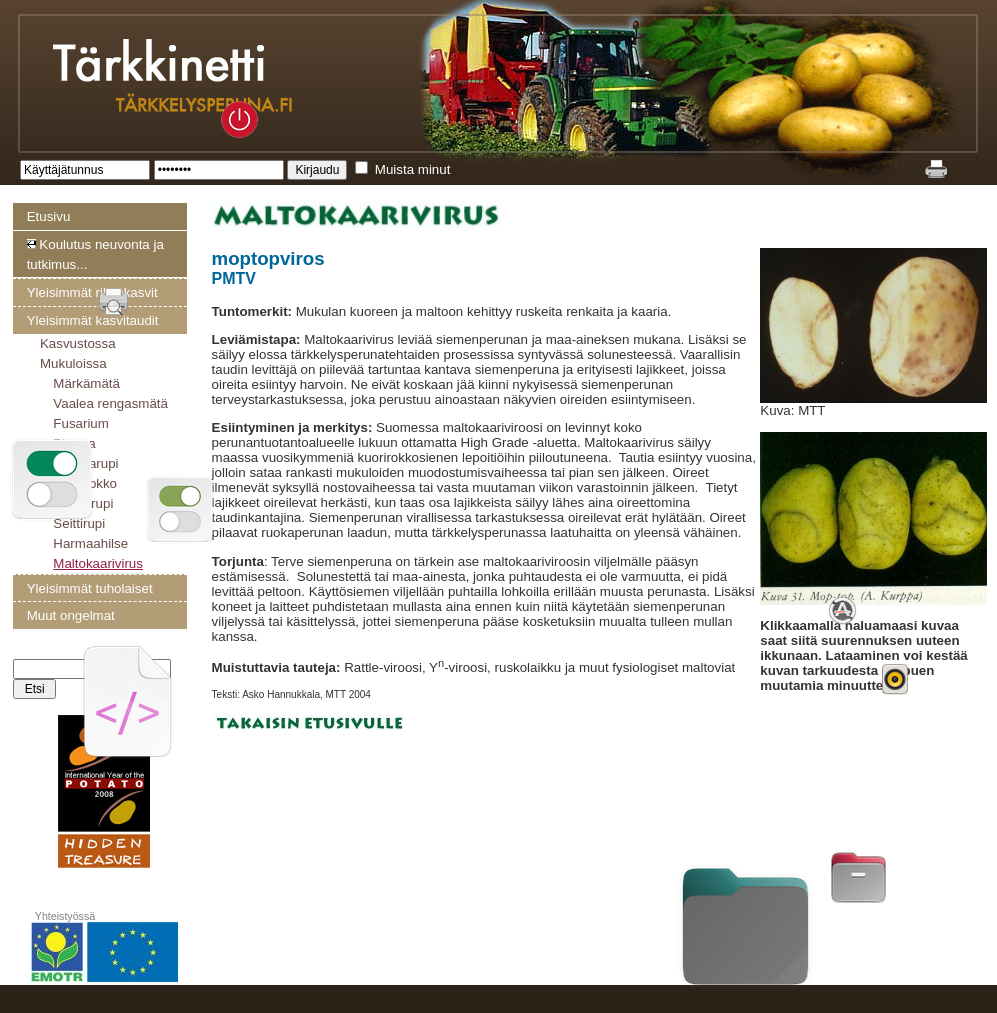 This screenshot has width=997, height=1013. I want to click on open unity tweak tool settings, so click(52, 479).